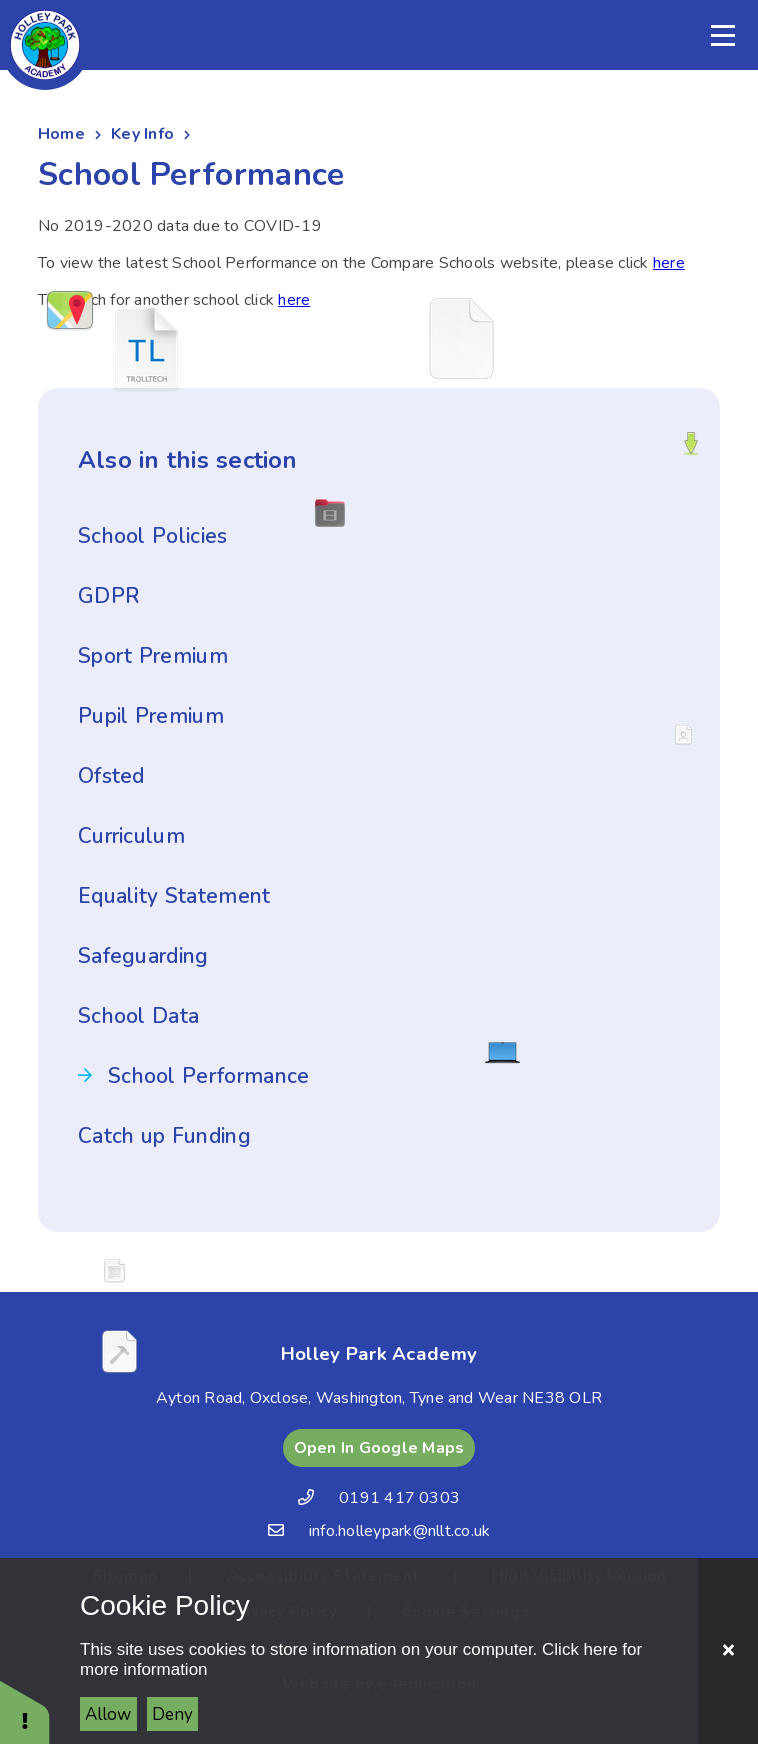 The width and height of the screenshot is (758, 1744). What do you see at coordinates (114, 1270) in the screenshot?
I see `a plain text file document` at bounding box center [114, 1270].